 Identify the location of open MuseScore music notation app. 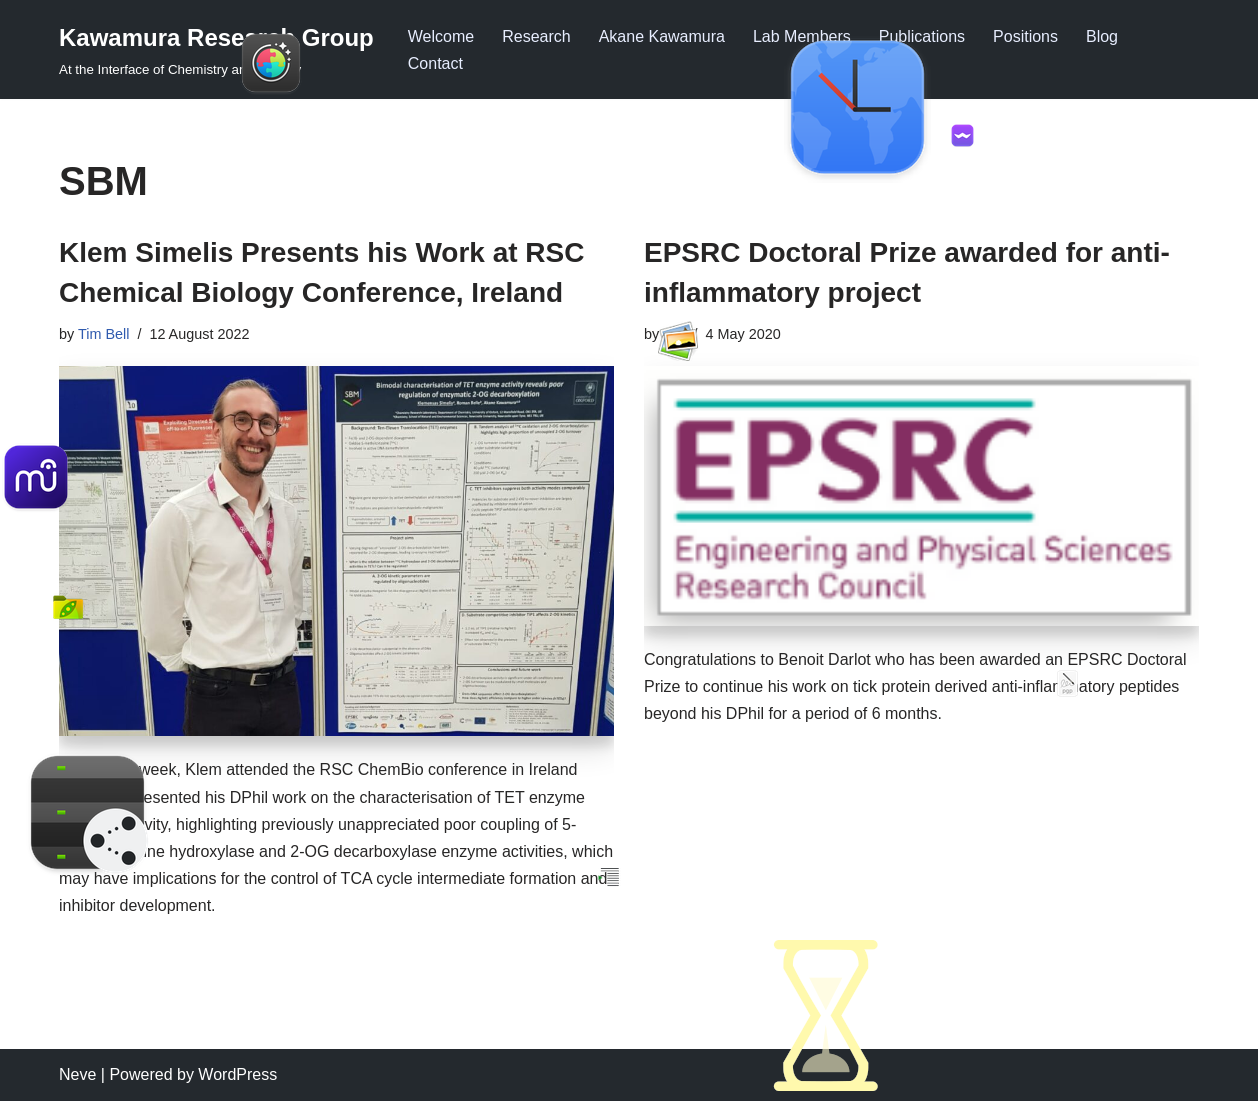
(36, 477).